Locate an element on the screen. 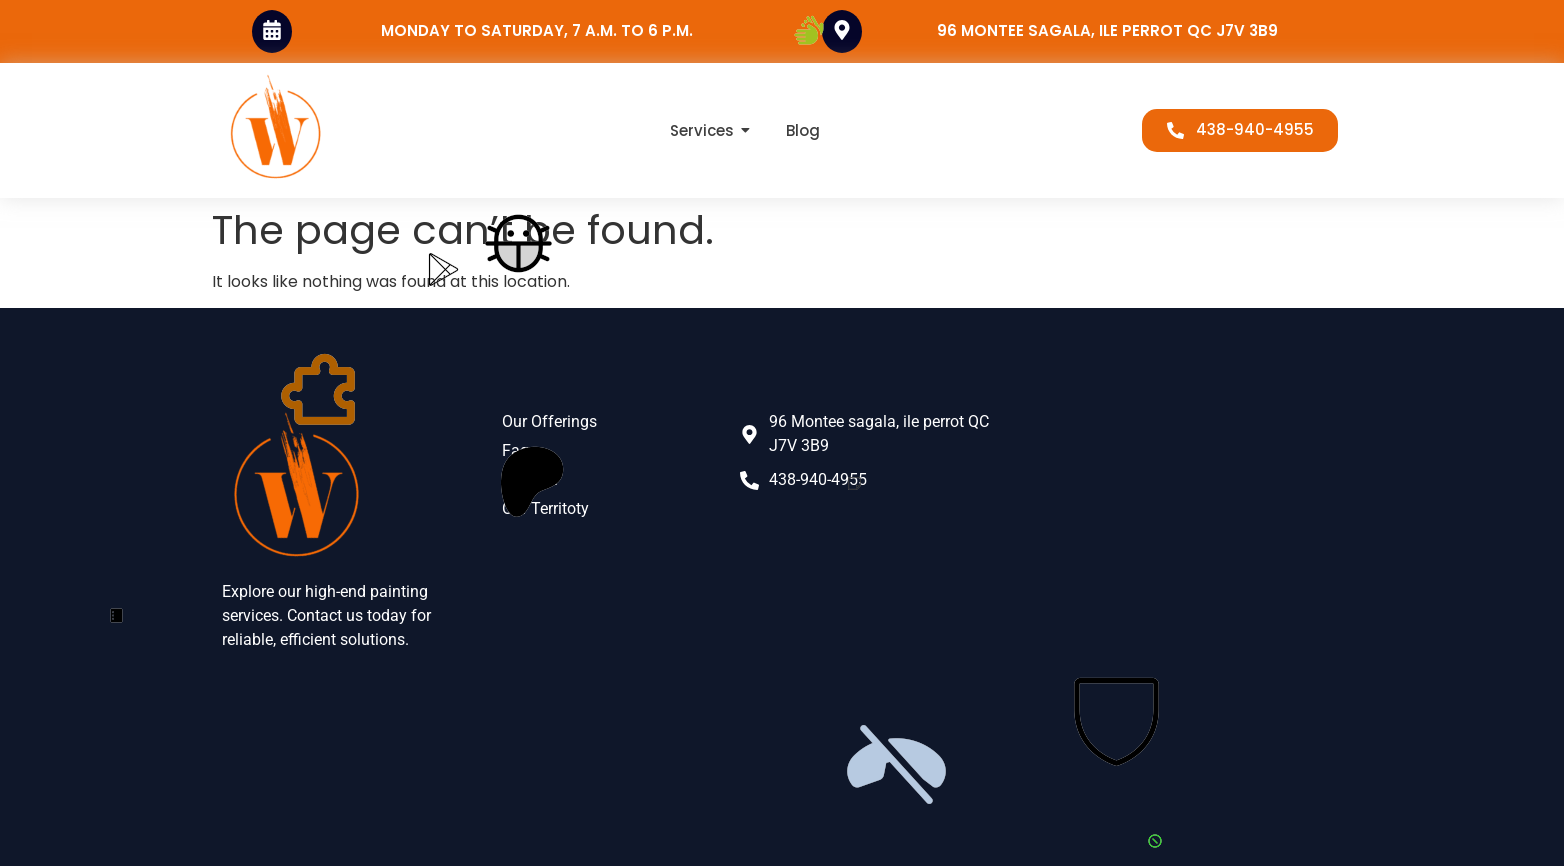 The image size is (1564, 866). open google play store is located at coordinates (440, 269).